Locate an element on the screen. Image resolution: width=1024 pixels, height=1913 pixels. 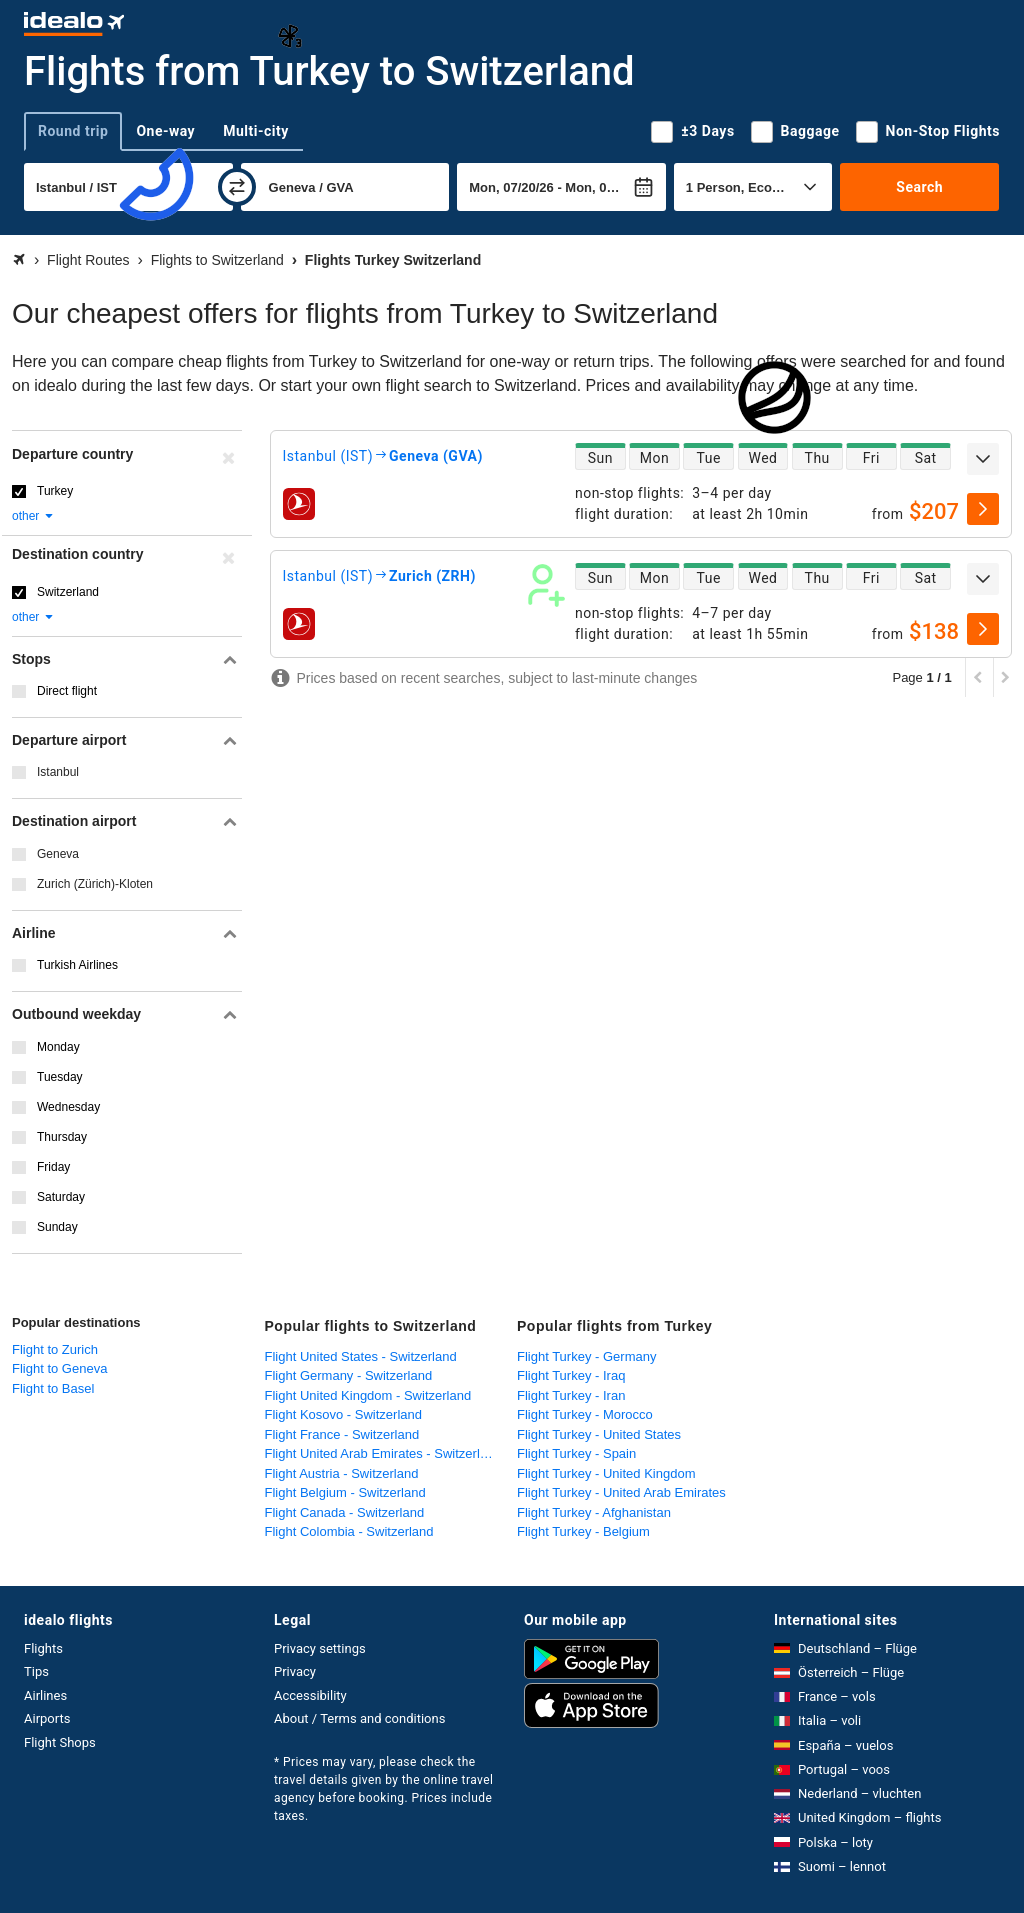
set car fan speed to level 3 is located at coordinates (290, 36).